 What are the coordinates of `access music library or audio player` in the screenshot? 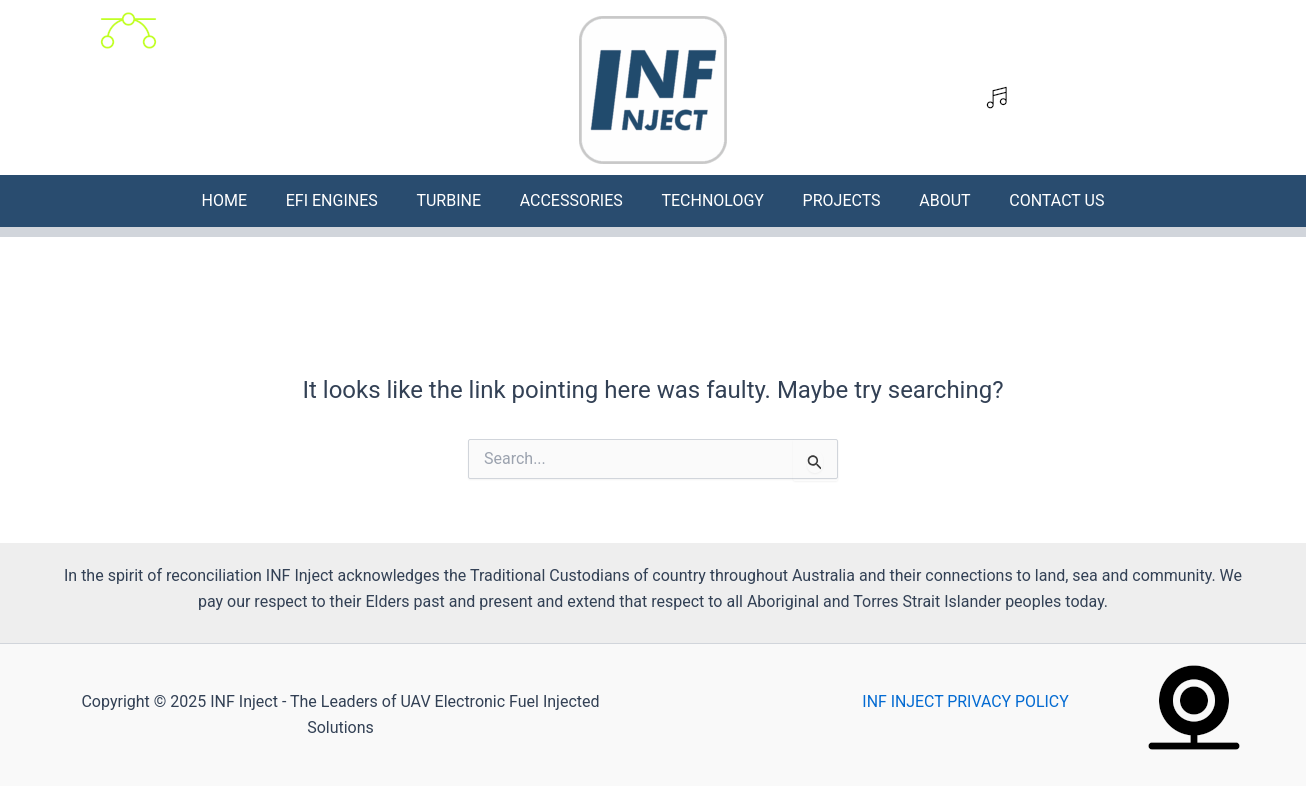 It's located at (998, 98).